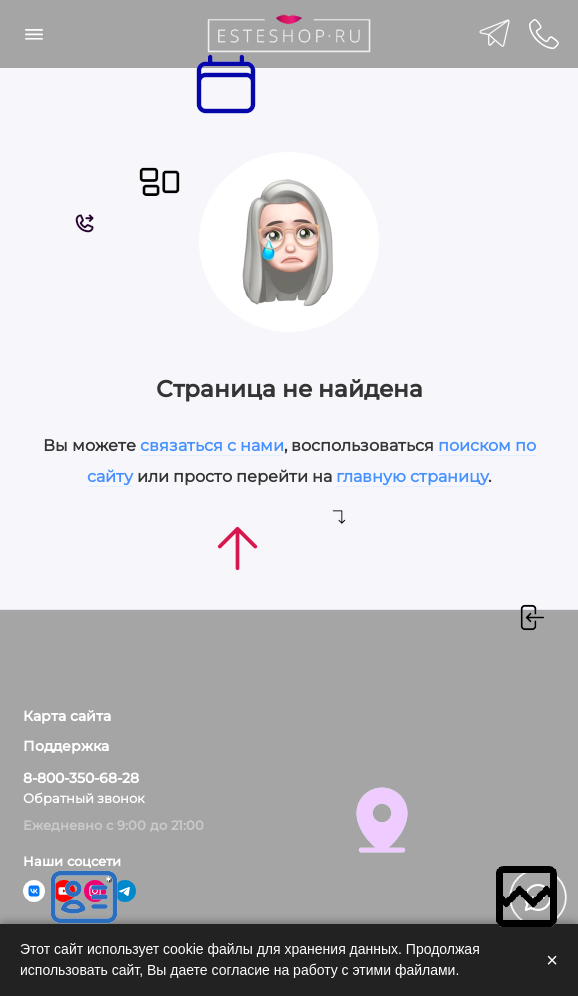 Image resolution: width=578 pixels, height=996 pixels. What do you see at coordinates (84, 897) in the screenshot?
I see `view your profile or identification details` at bounding box center [84, 897].